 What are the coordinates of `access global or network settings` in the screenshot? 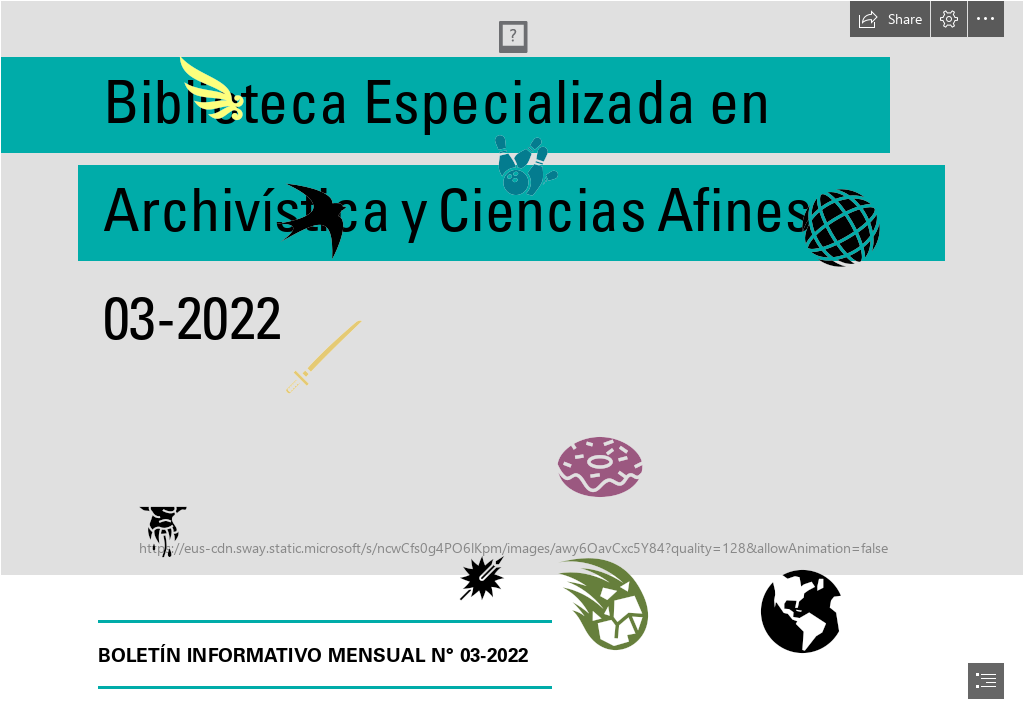 It's located at (841, 228).